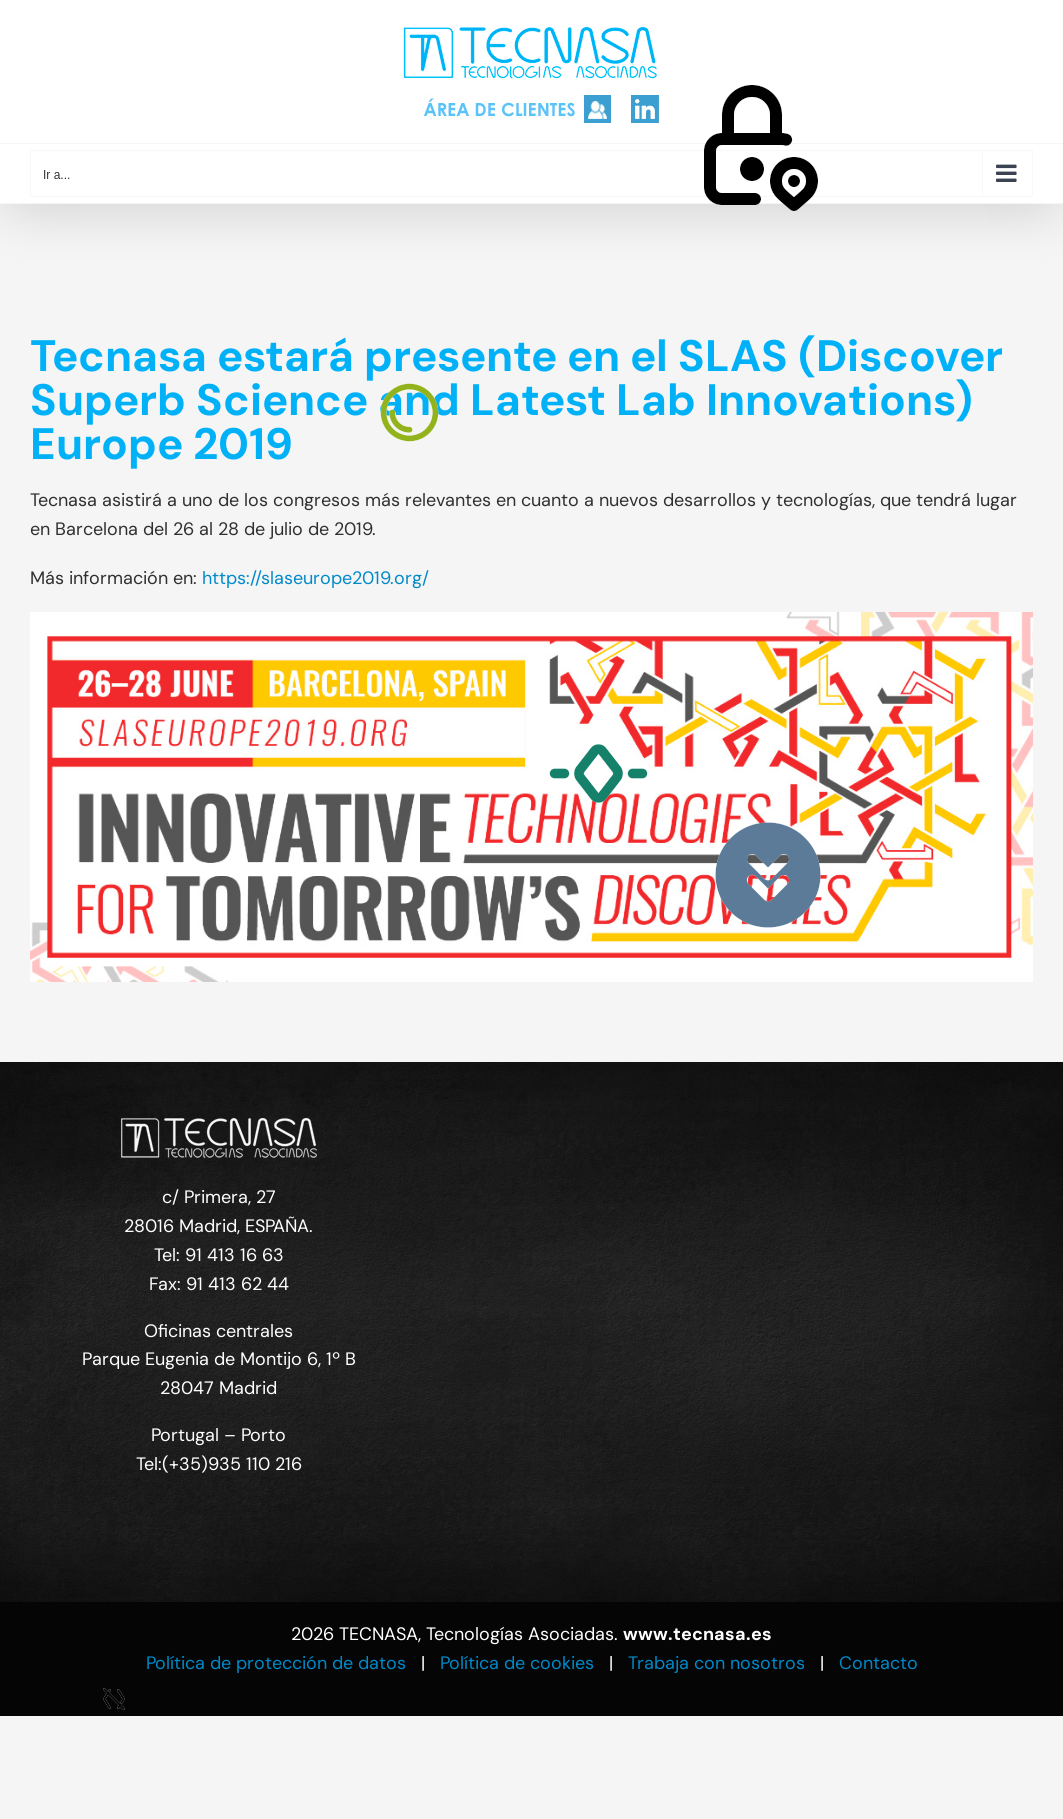  I want to click on align keyframe to horizontal center, so click(598, 773).